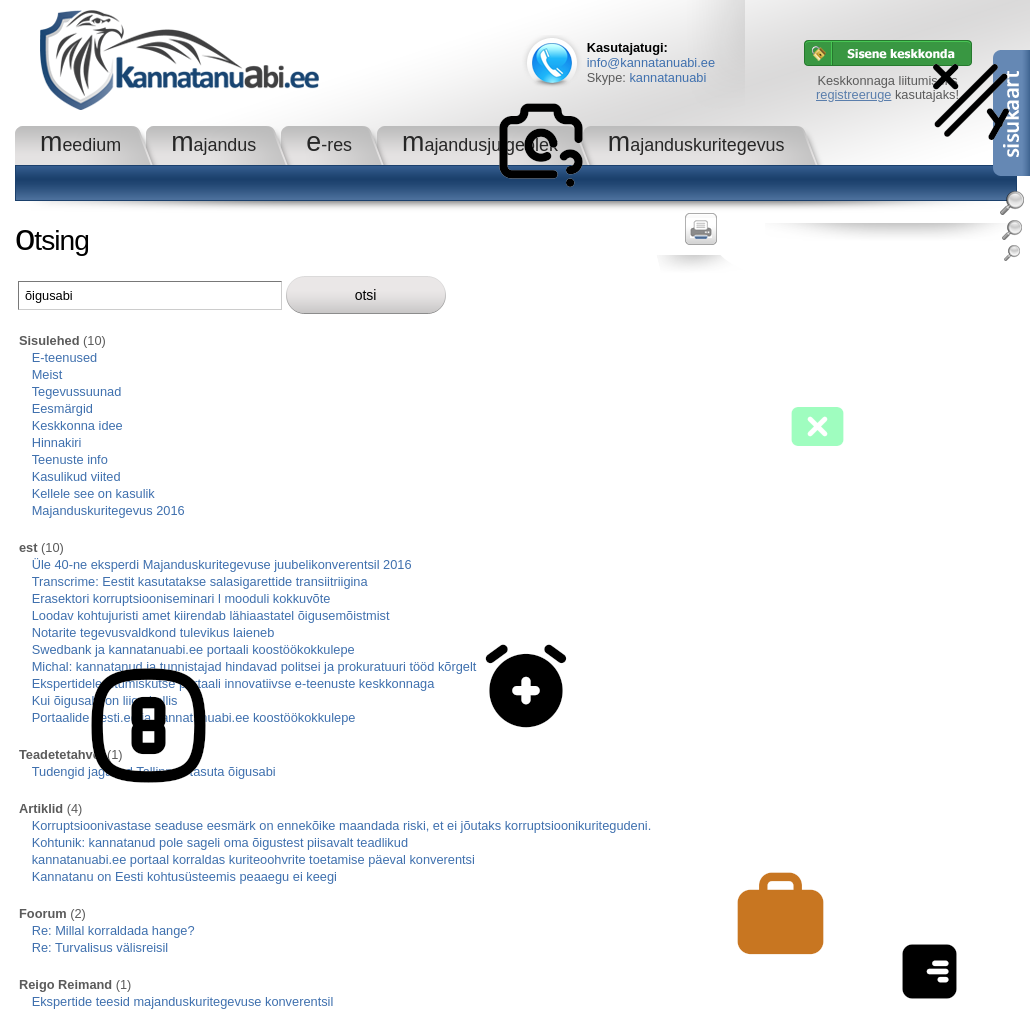 This screenshot has width=1030, height=1030. What do you see at coordinates (971, 102) in the screenshot?
I see `perform floor division operation (x ÷ y rounded down)` at bounding box center [971, 102].